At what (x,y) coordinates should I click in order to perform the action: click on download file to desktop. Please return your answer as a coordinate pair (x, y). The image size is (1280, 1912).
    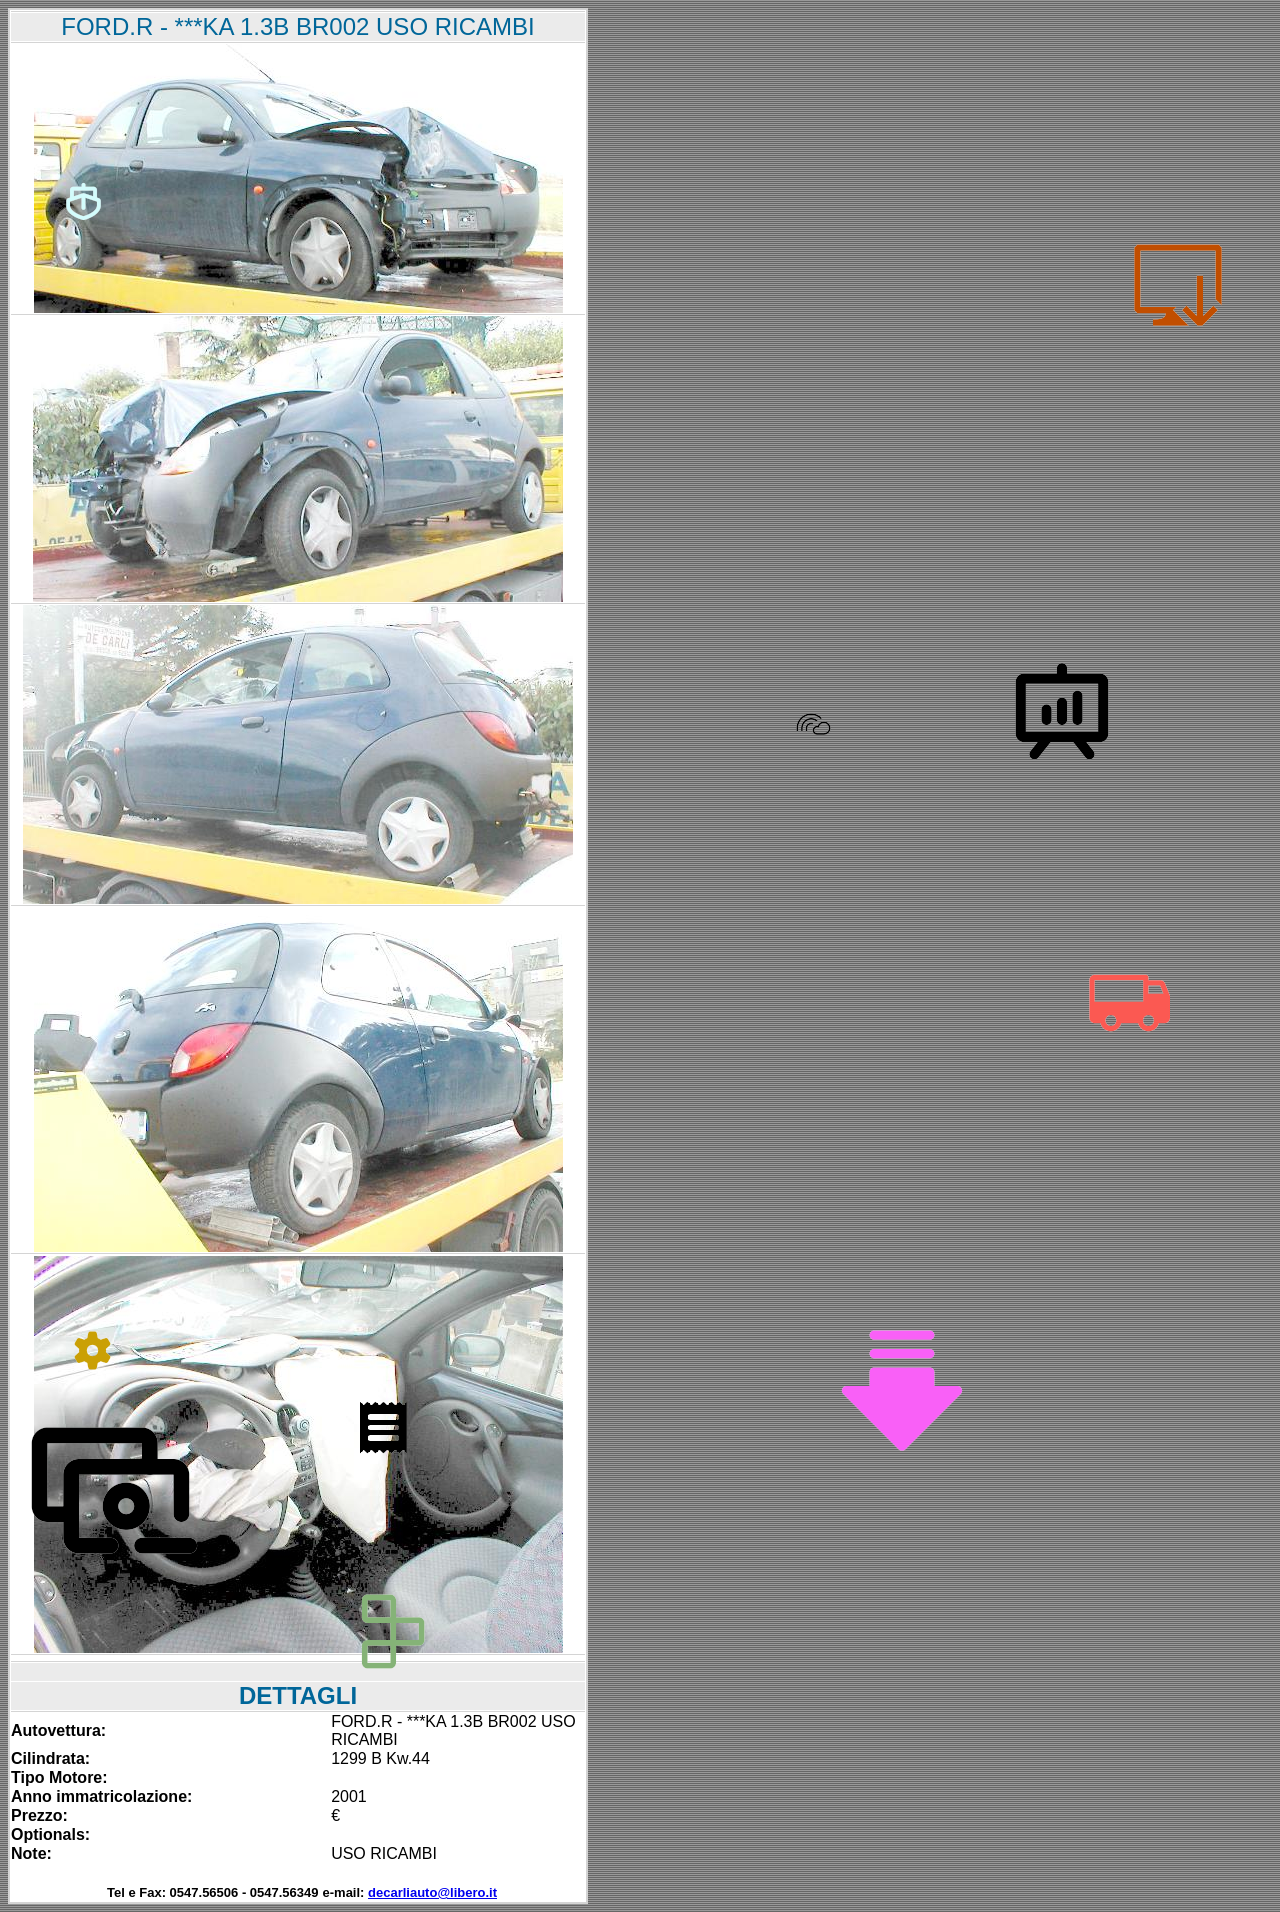
    Looking at the image, I should click on (1178, 282).